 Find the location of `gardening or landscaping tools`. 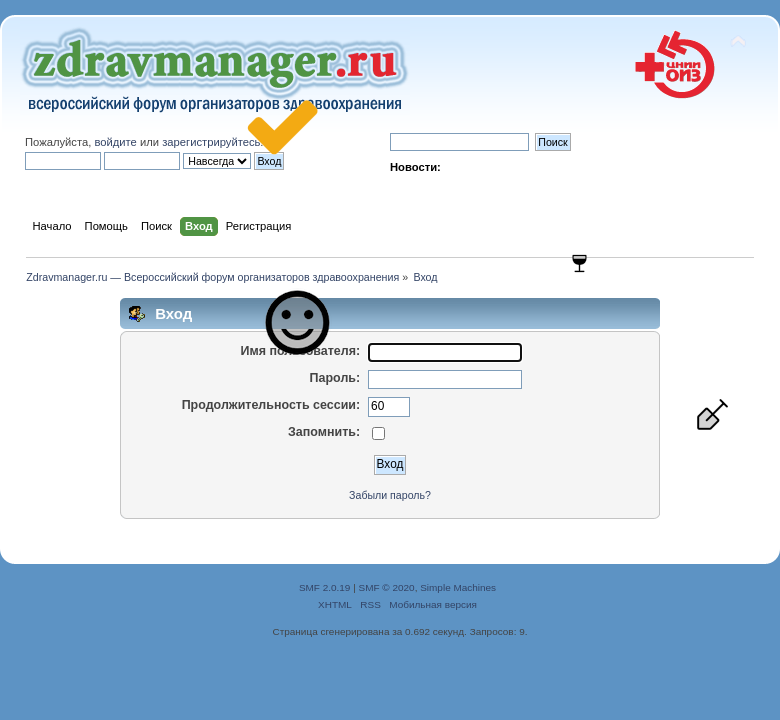

gardening or landscaping tools is located at coordinates (712, 415).